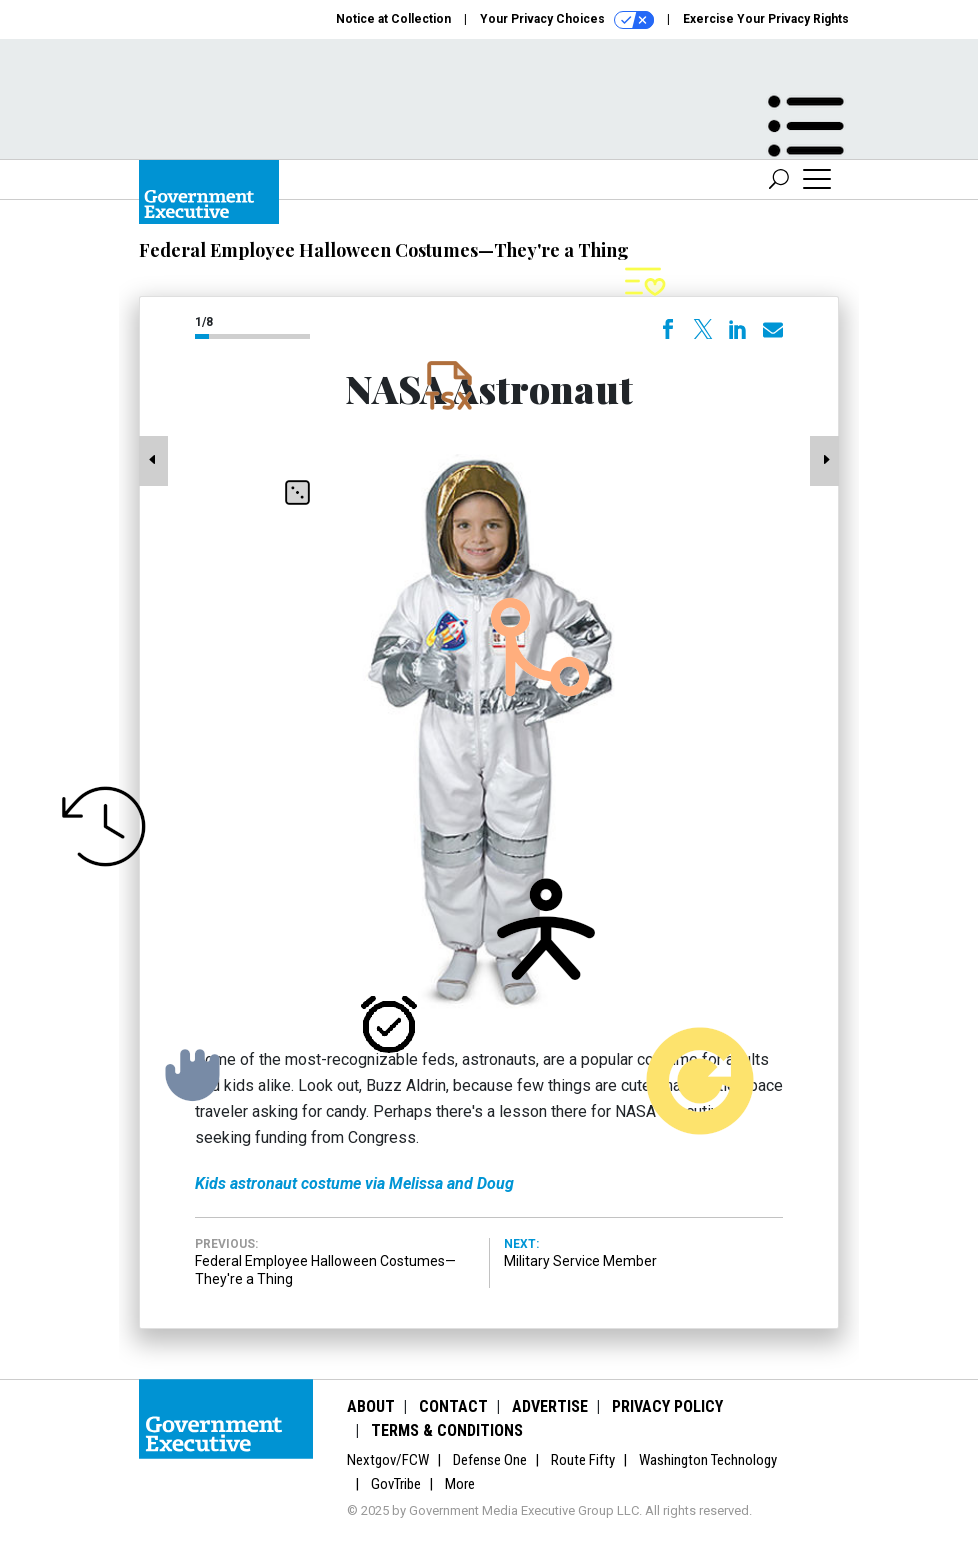 The height and width of the screenshot is (1551, 978). I want to click on view items as a bulleted list, so click(807, 126).